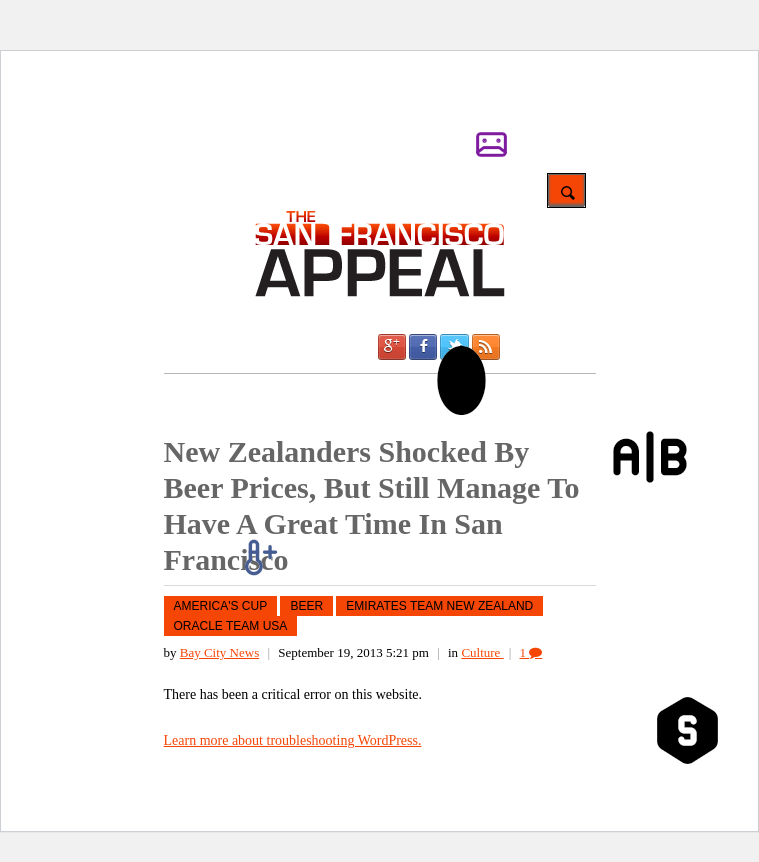 The width and height of the screenshot is (759, 862). I want to click on access audio recordings or cassette archives, so click(491, 144).